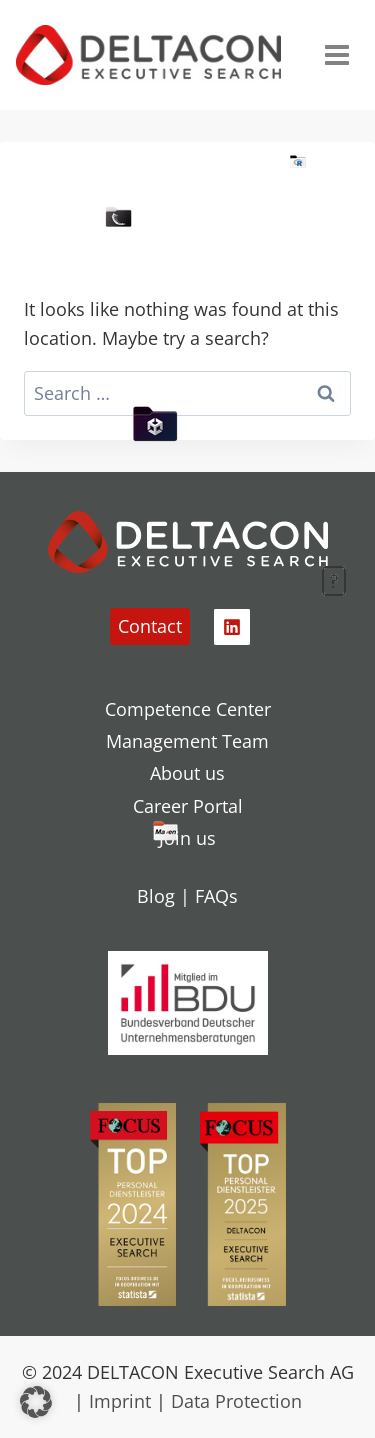 The height and width of the screenshot is (1438, 375). What do you see at coordinates (334, 580) in the screenshot?
I see `access help documentation` at bounding box center [334, 580].